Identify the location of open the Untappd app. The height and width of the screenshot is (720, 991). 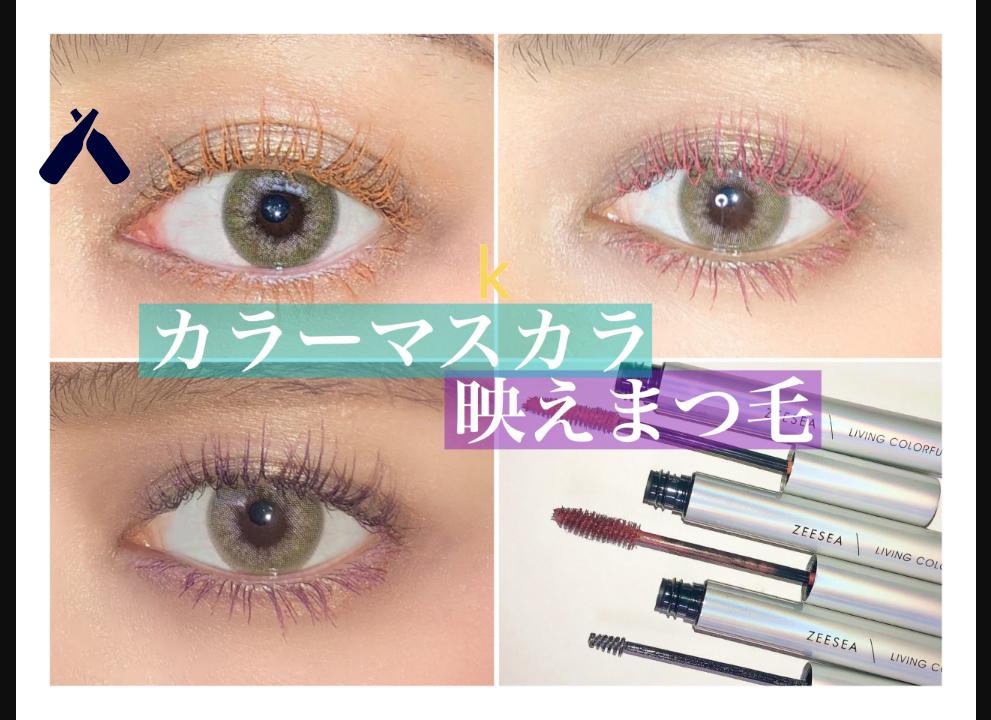
(84, 146).